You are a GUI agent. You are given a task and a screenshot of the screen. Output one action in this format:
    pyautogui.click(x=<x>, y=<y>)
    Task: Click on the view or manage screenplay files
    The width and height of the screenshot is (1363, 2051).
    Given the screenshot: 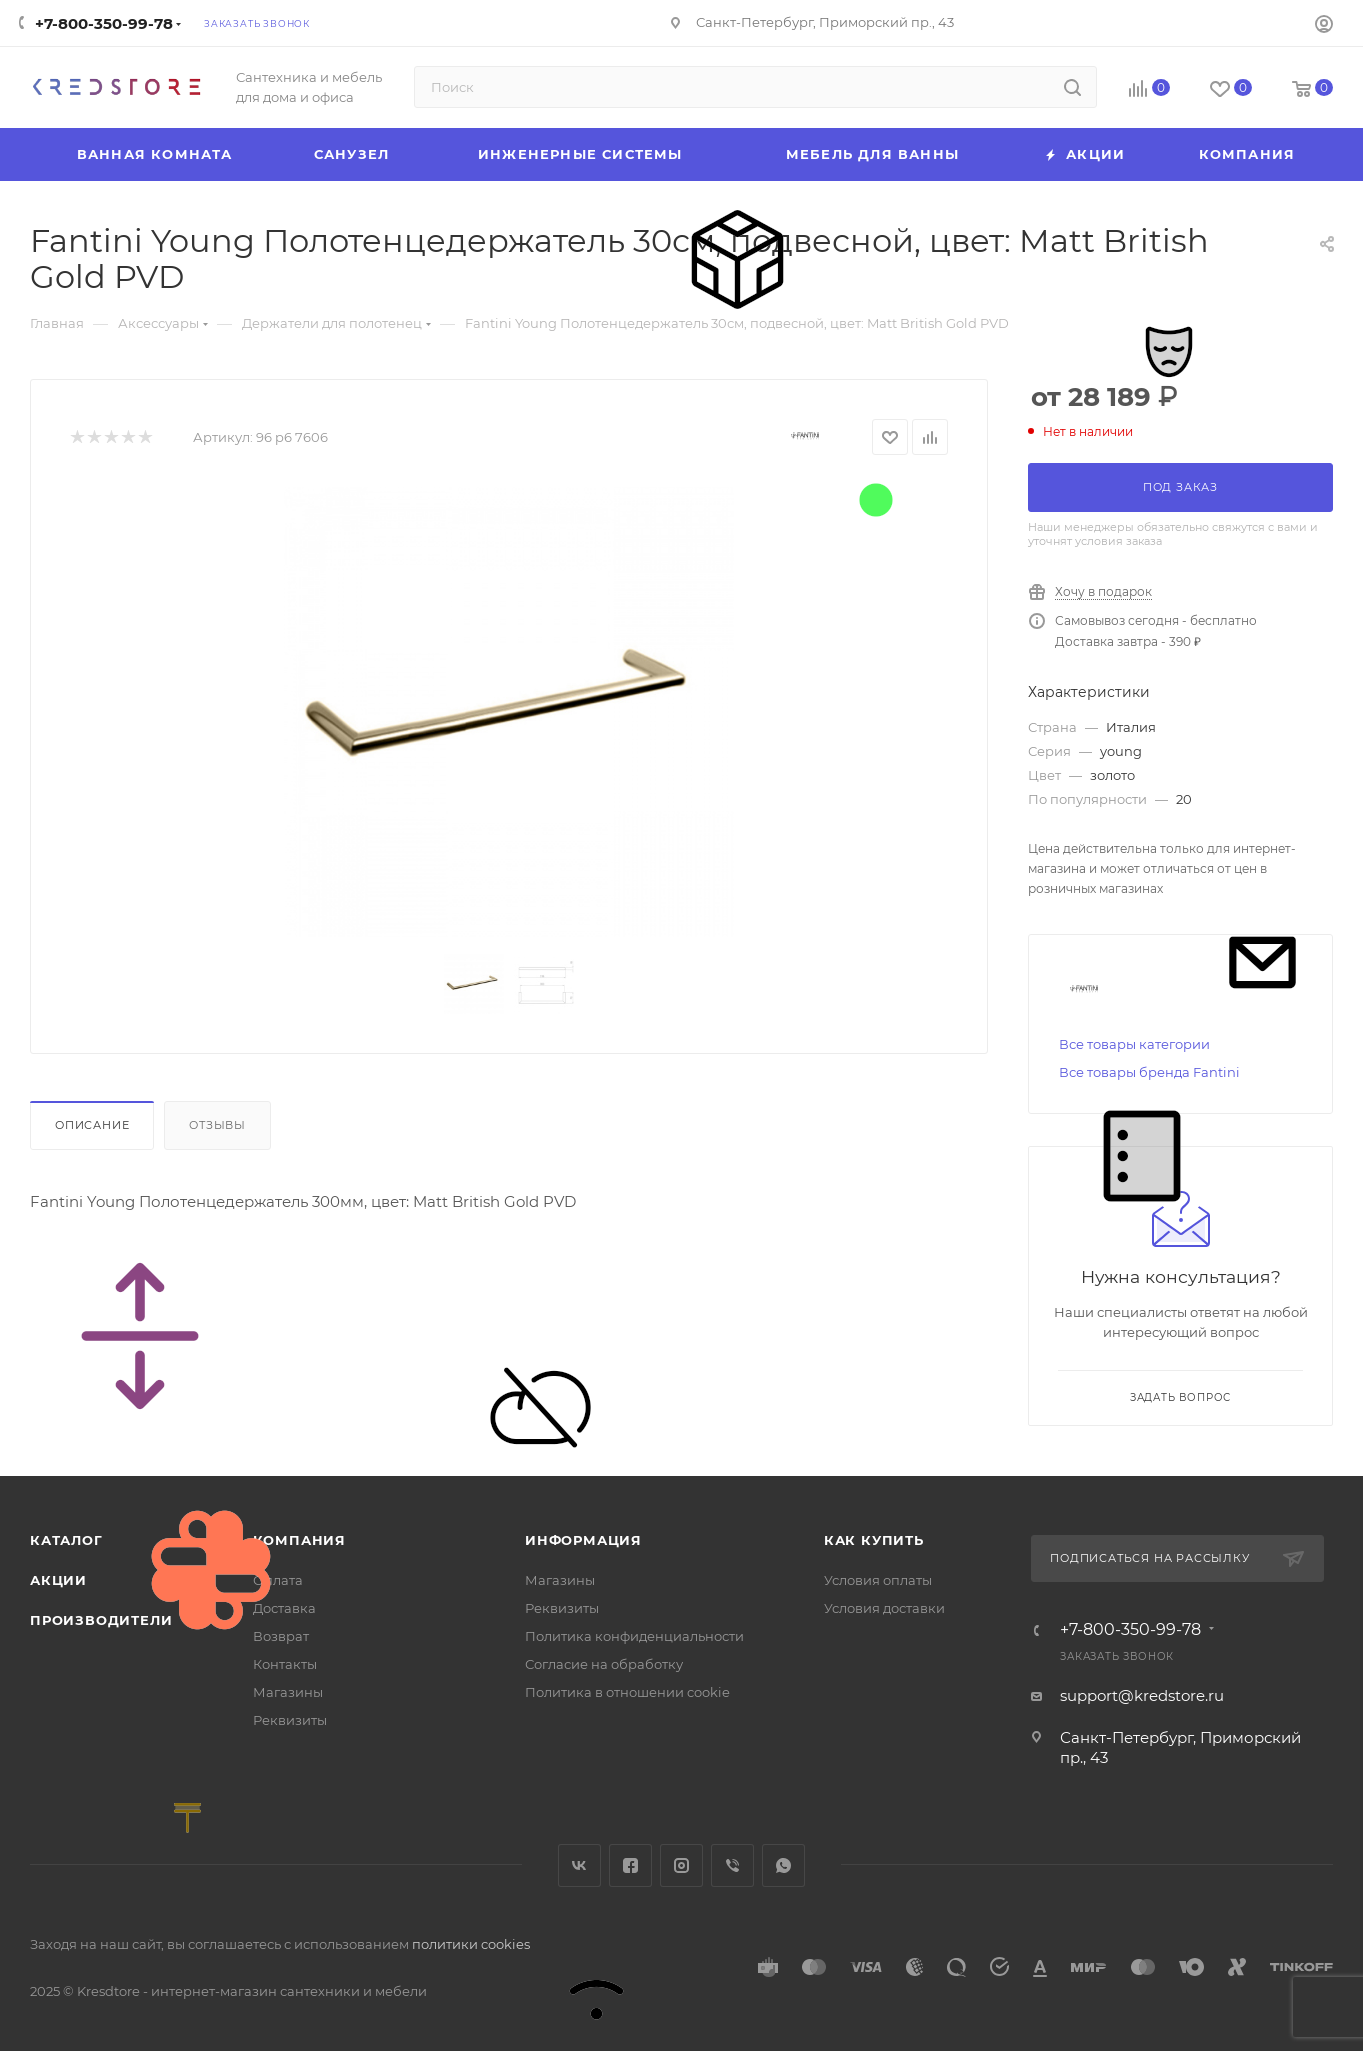 What is the action you would take?
    pyautogui.click(x=1142, y=1156)
    